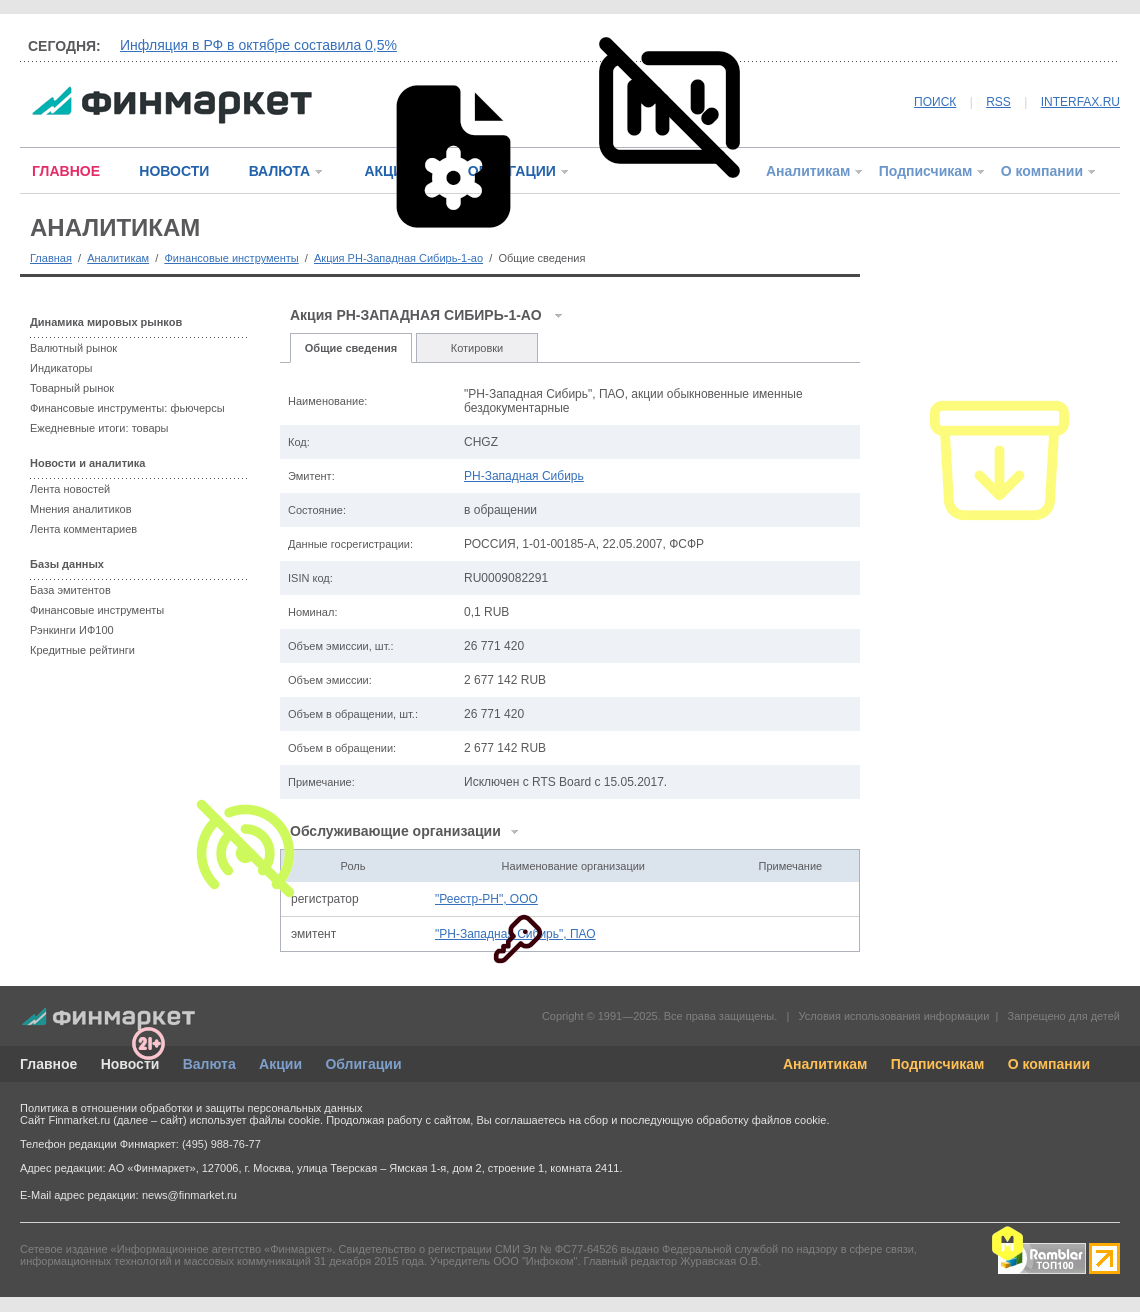 The width and height of the screenshot is (1140, 1312). I want to click on access security or authentication settings, so click(518, 939).